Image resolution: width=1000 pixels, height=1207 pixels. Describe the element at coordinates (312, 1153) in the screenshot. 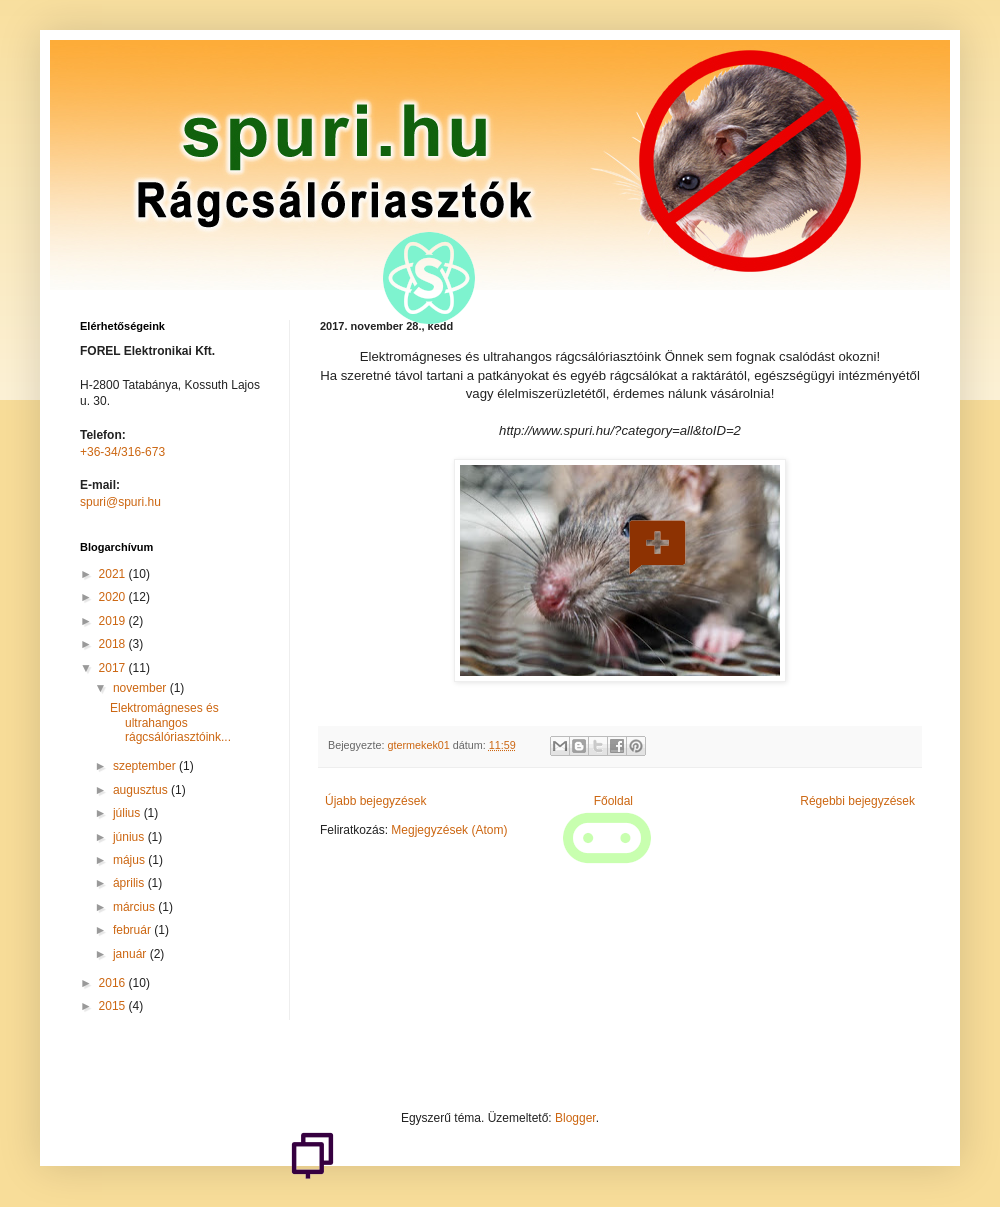

I see `aed electrode pads for defibrillator device` at that location.